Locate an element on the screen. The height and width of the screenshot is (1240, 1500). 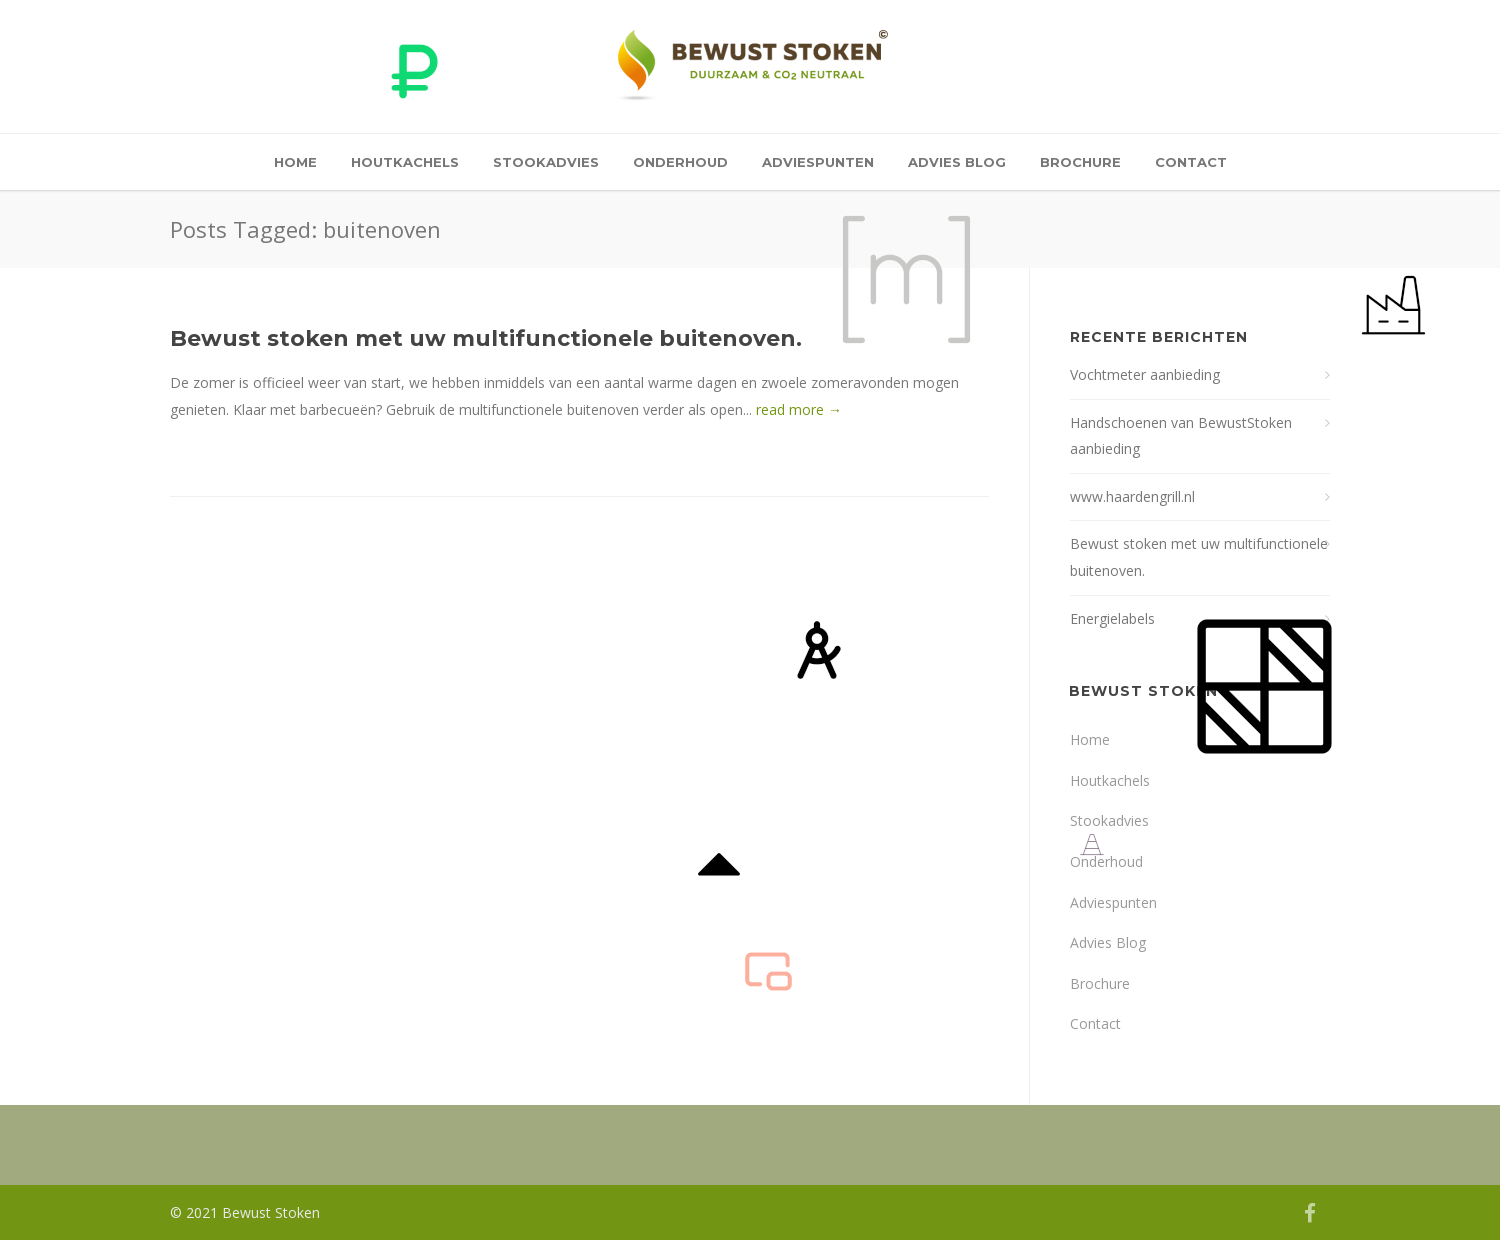
indicates transparency in image editing is located at coordinates (1264, 686).